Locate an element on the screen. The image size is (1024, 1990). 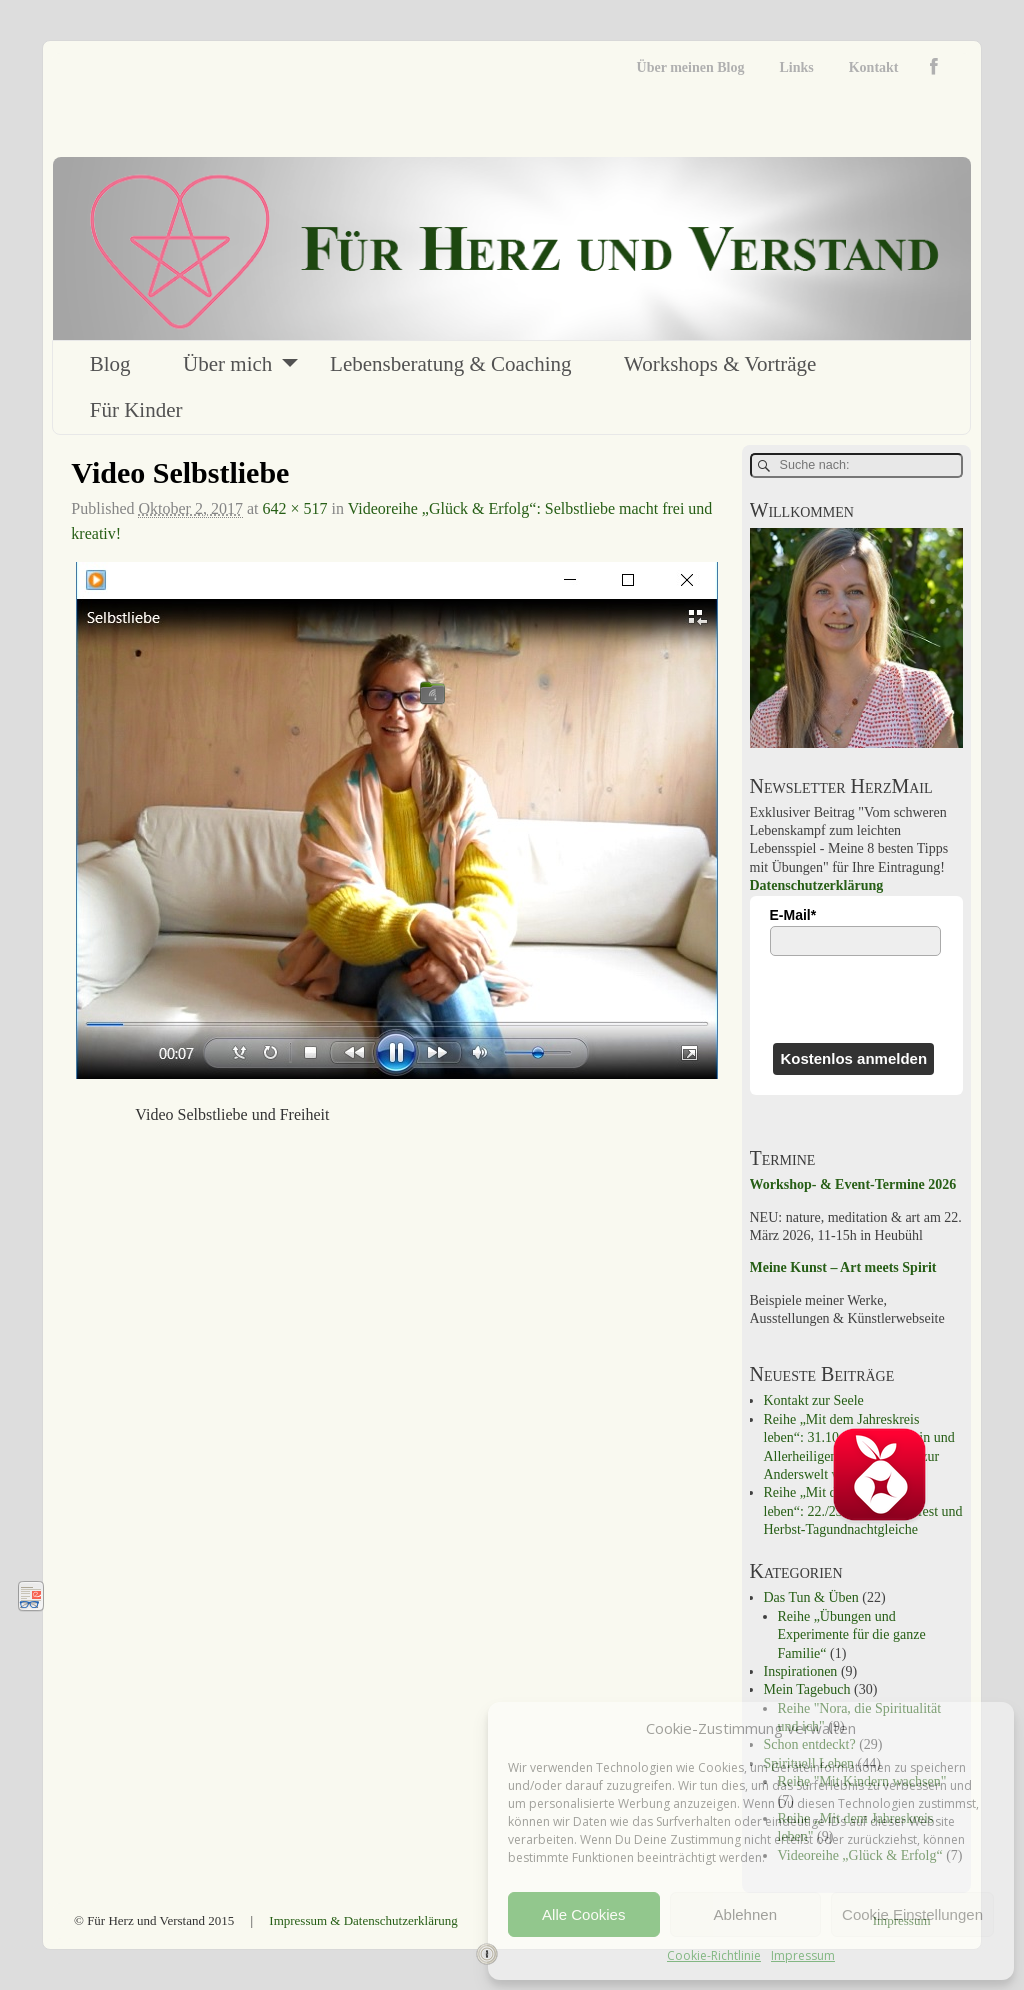
open pi-hole network ad blocker app is located at coordinates (879, 1474).